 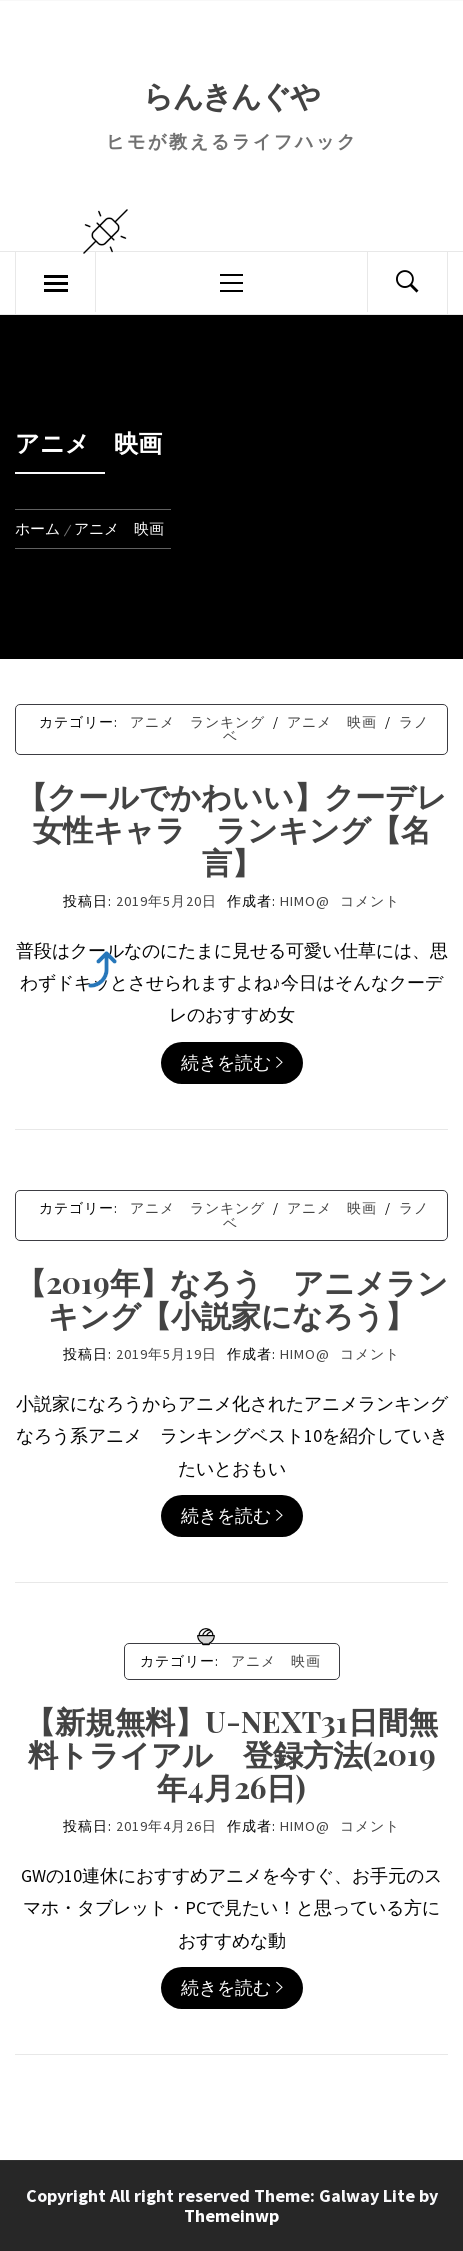 I want to click on view food or meal options, so click(x=206, y=1637).